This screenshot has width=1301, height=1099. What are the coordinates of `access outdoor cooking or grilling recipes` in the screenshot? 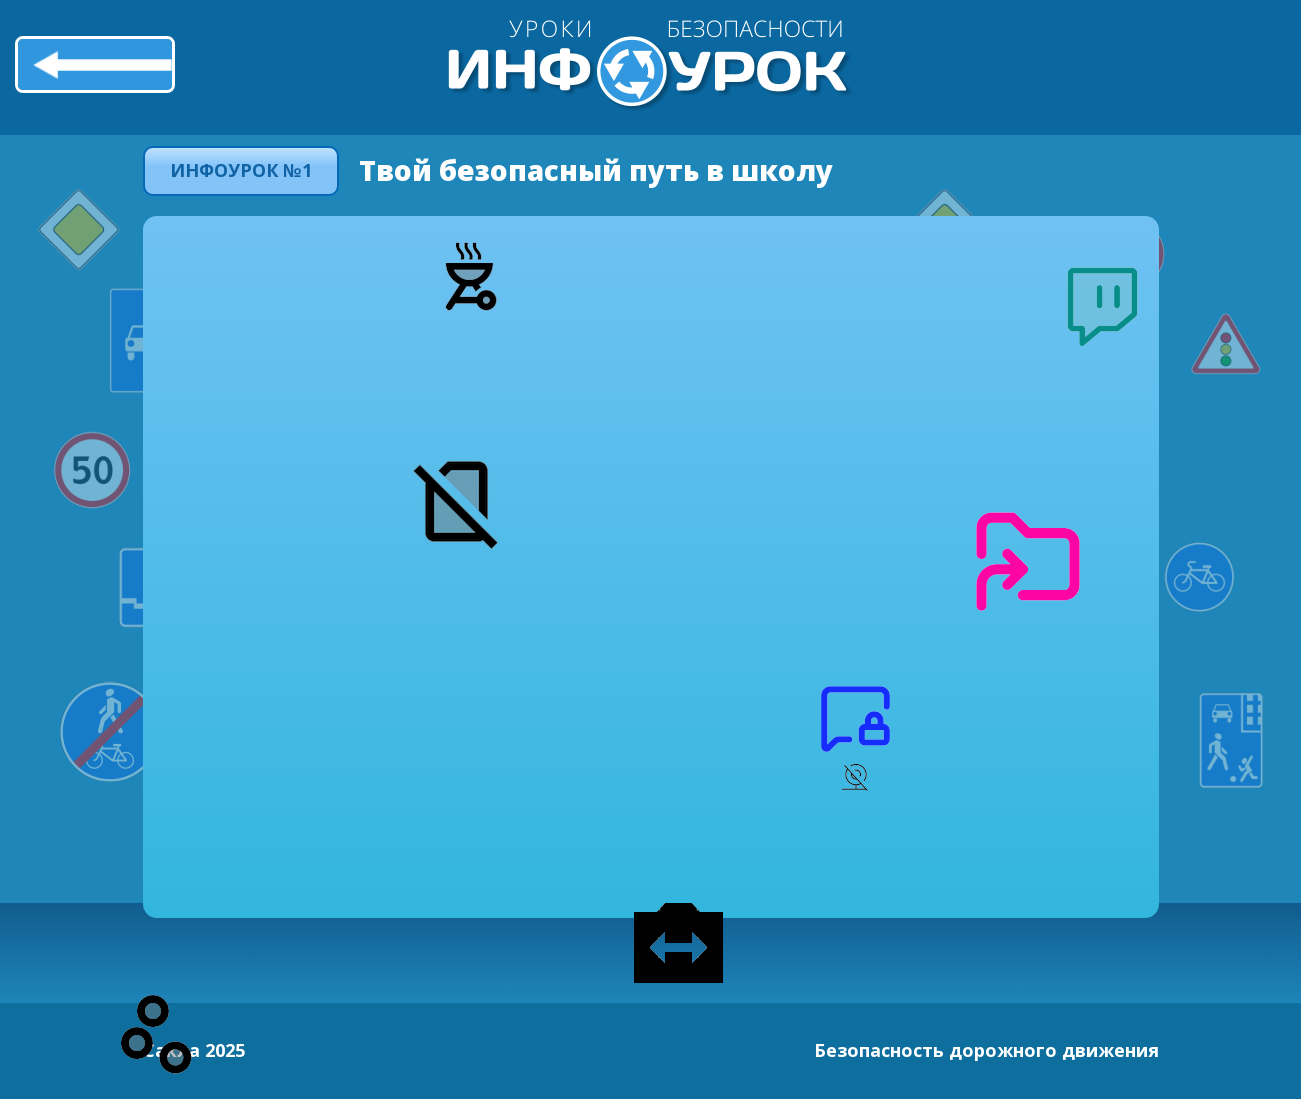 It's located at (469, 276).